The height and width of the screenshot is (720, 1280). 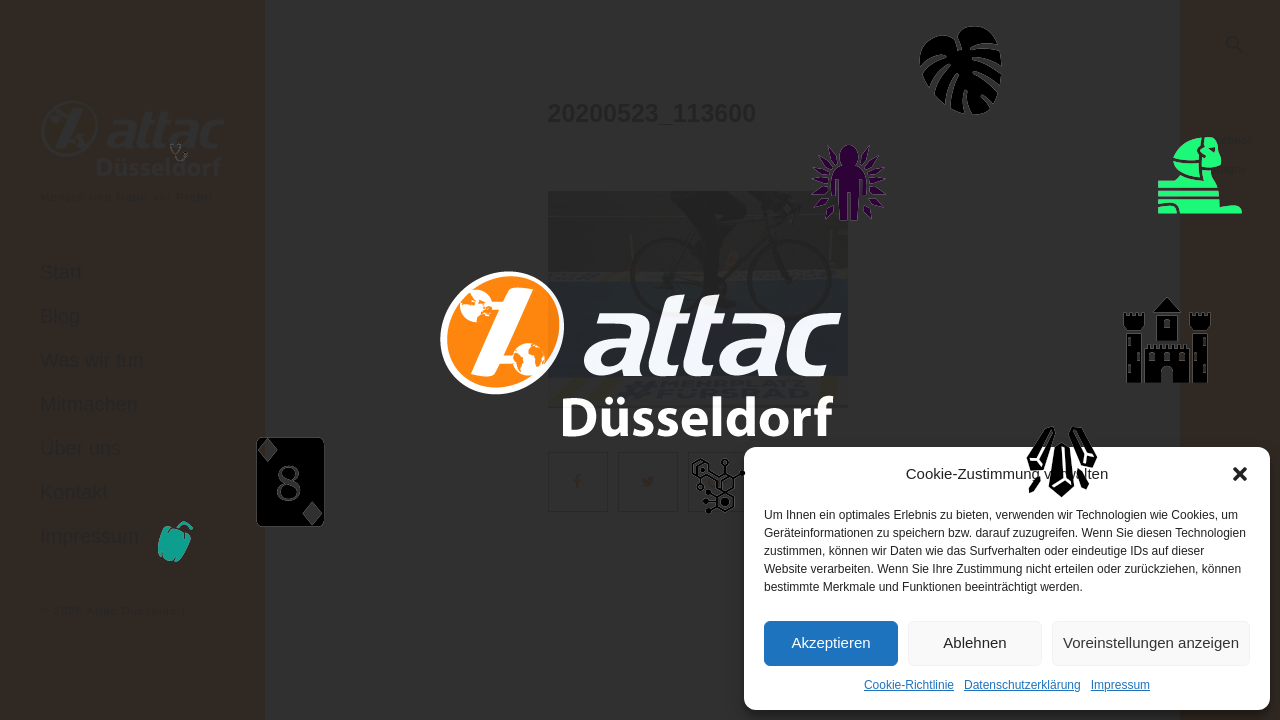 What do you see at coordinates (718, 486) in the screenshot?
I see `view molecular or chemical structure` at bounding box center [718, 486].